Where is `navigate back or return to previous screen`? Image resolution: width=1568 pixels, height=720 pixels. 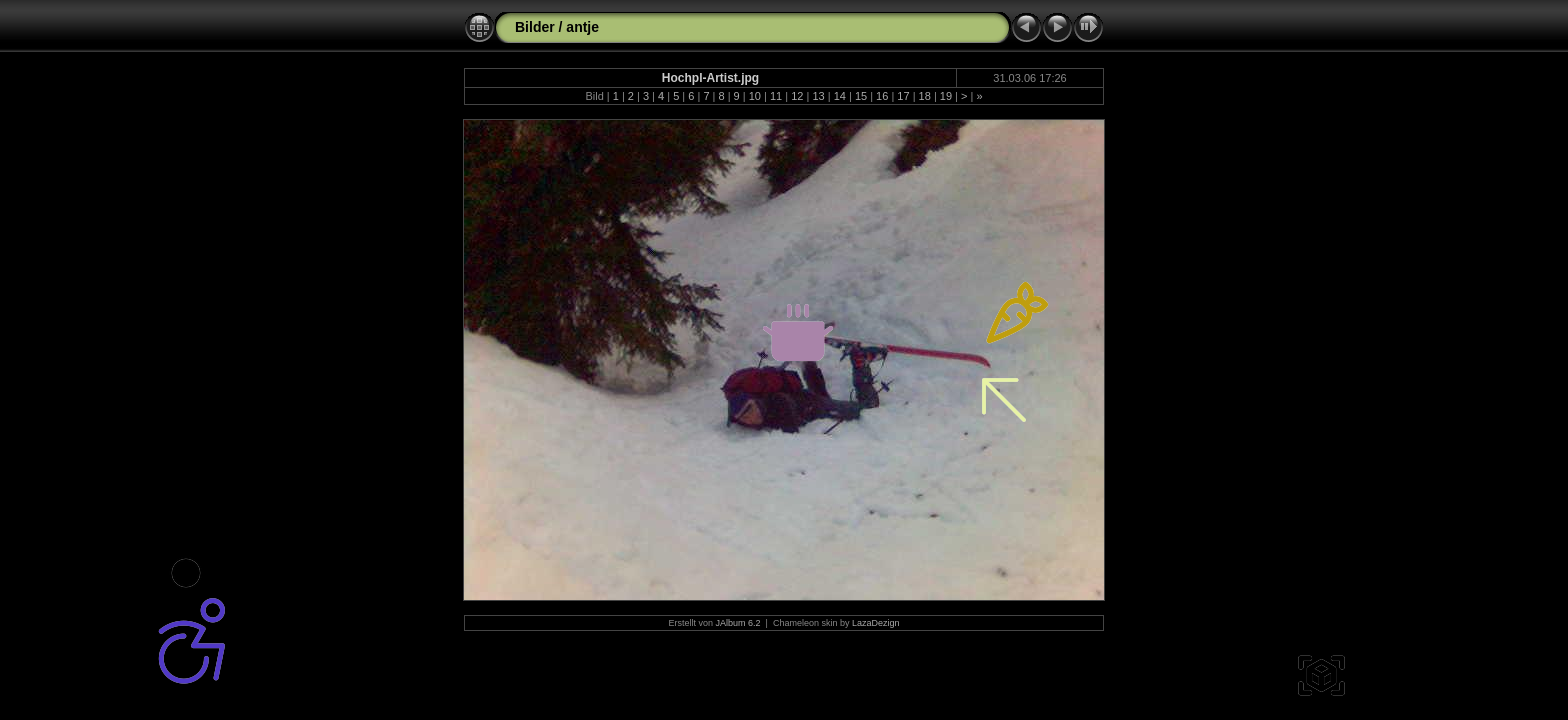 navigate back or return to previous screen is located at coordinates (1004, 400).